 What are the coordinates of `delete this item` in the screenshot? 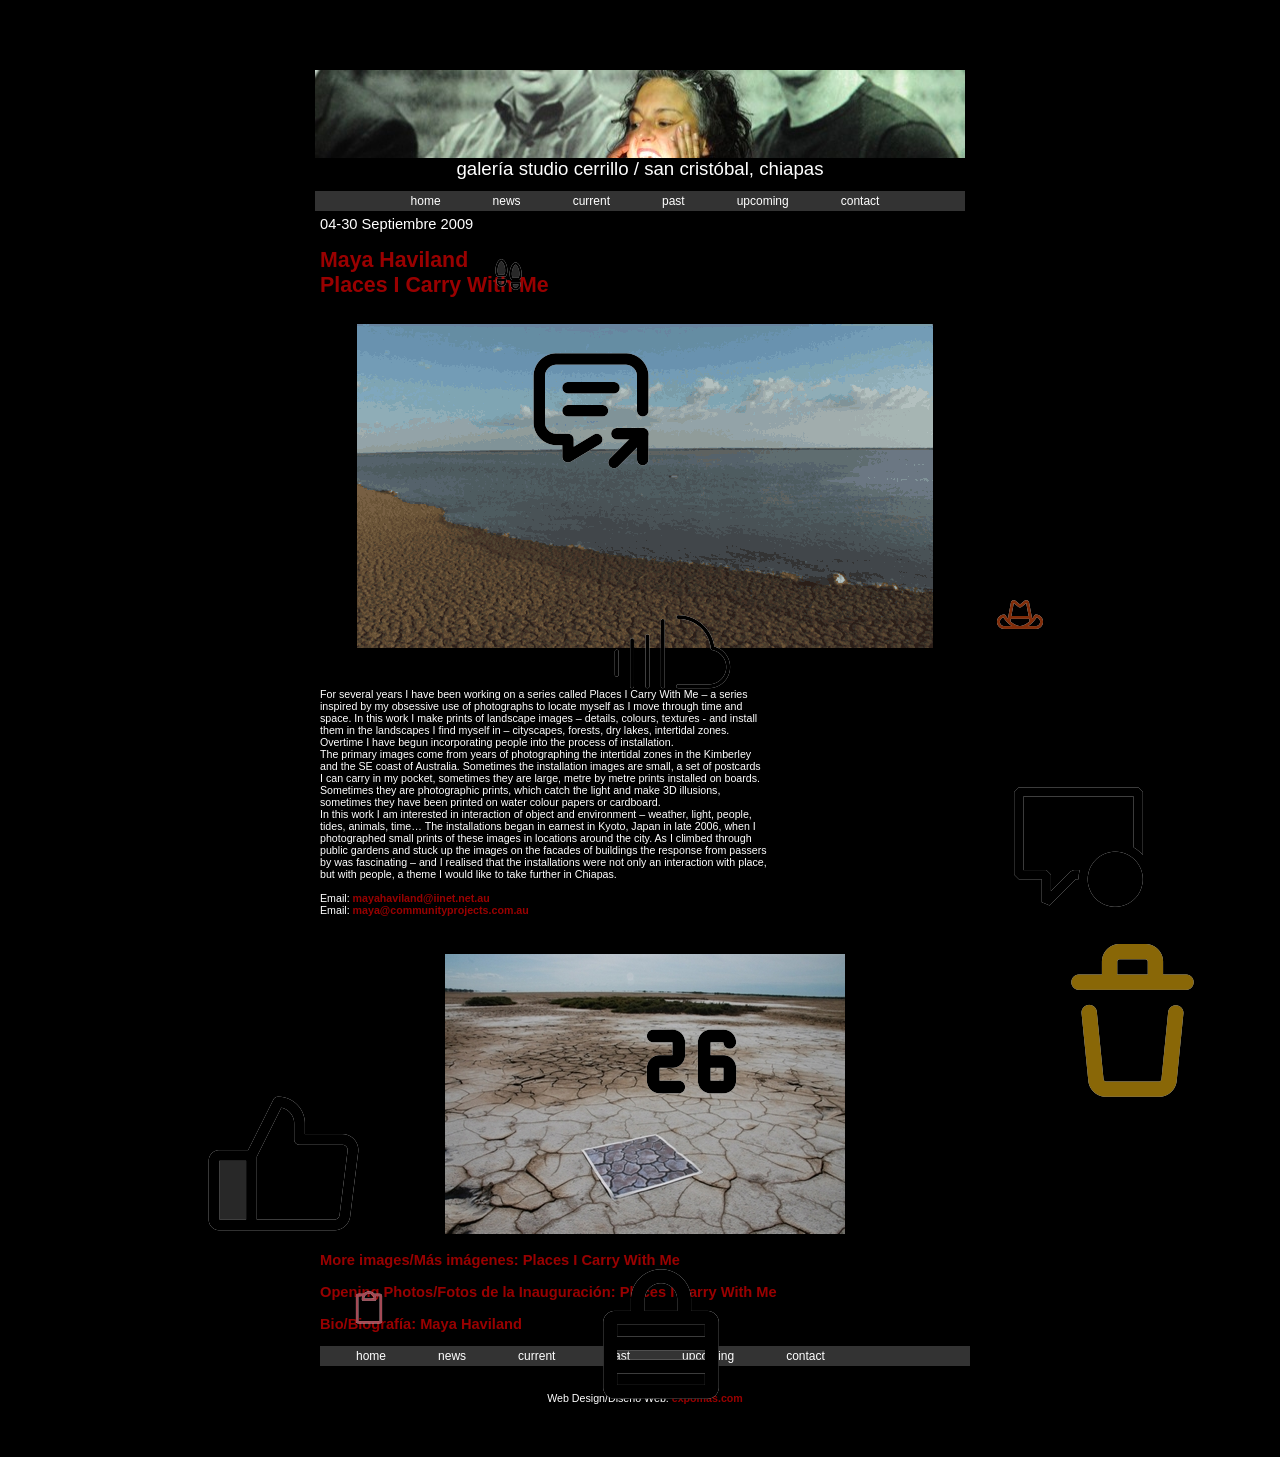 It's located at (1132, 1025).